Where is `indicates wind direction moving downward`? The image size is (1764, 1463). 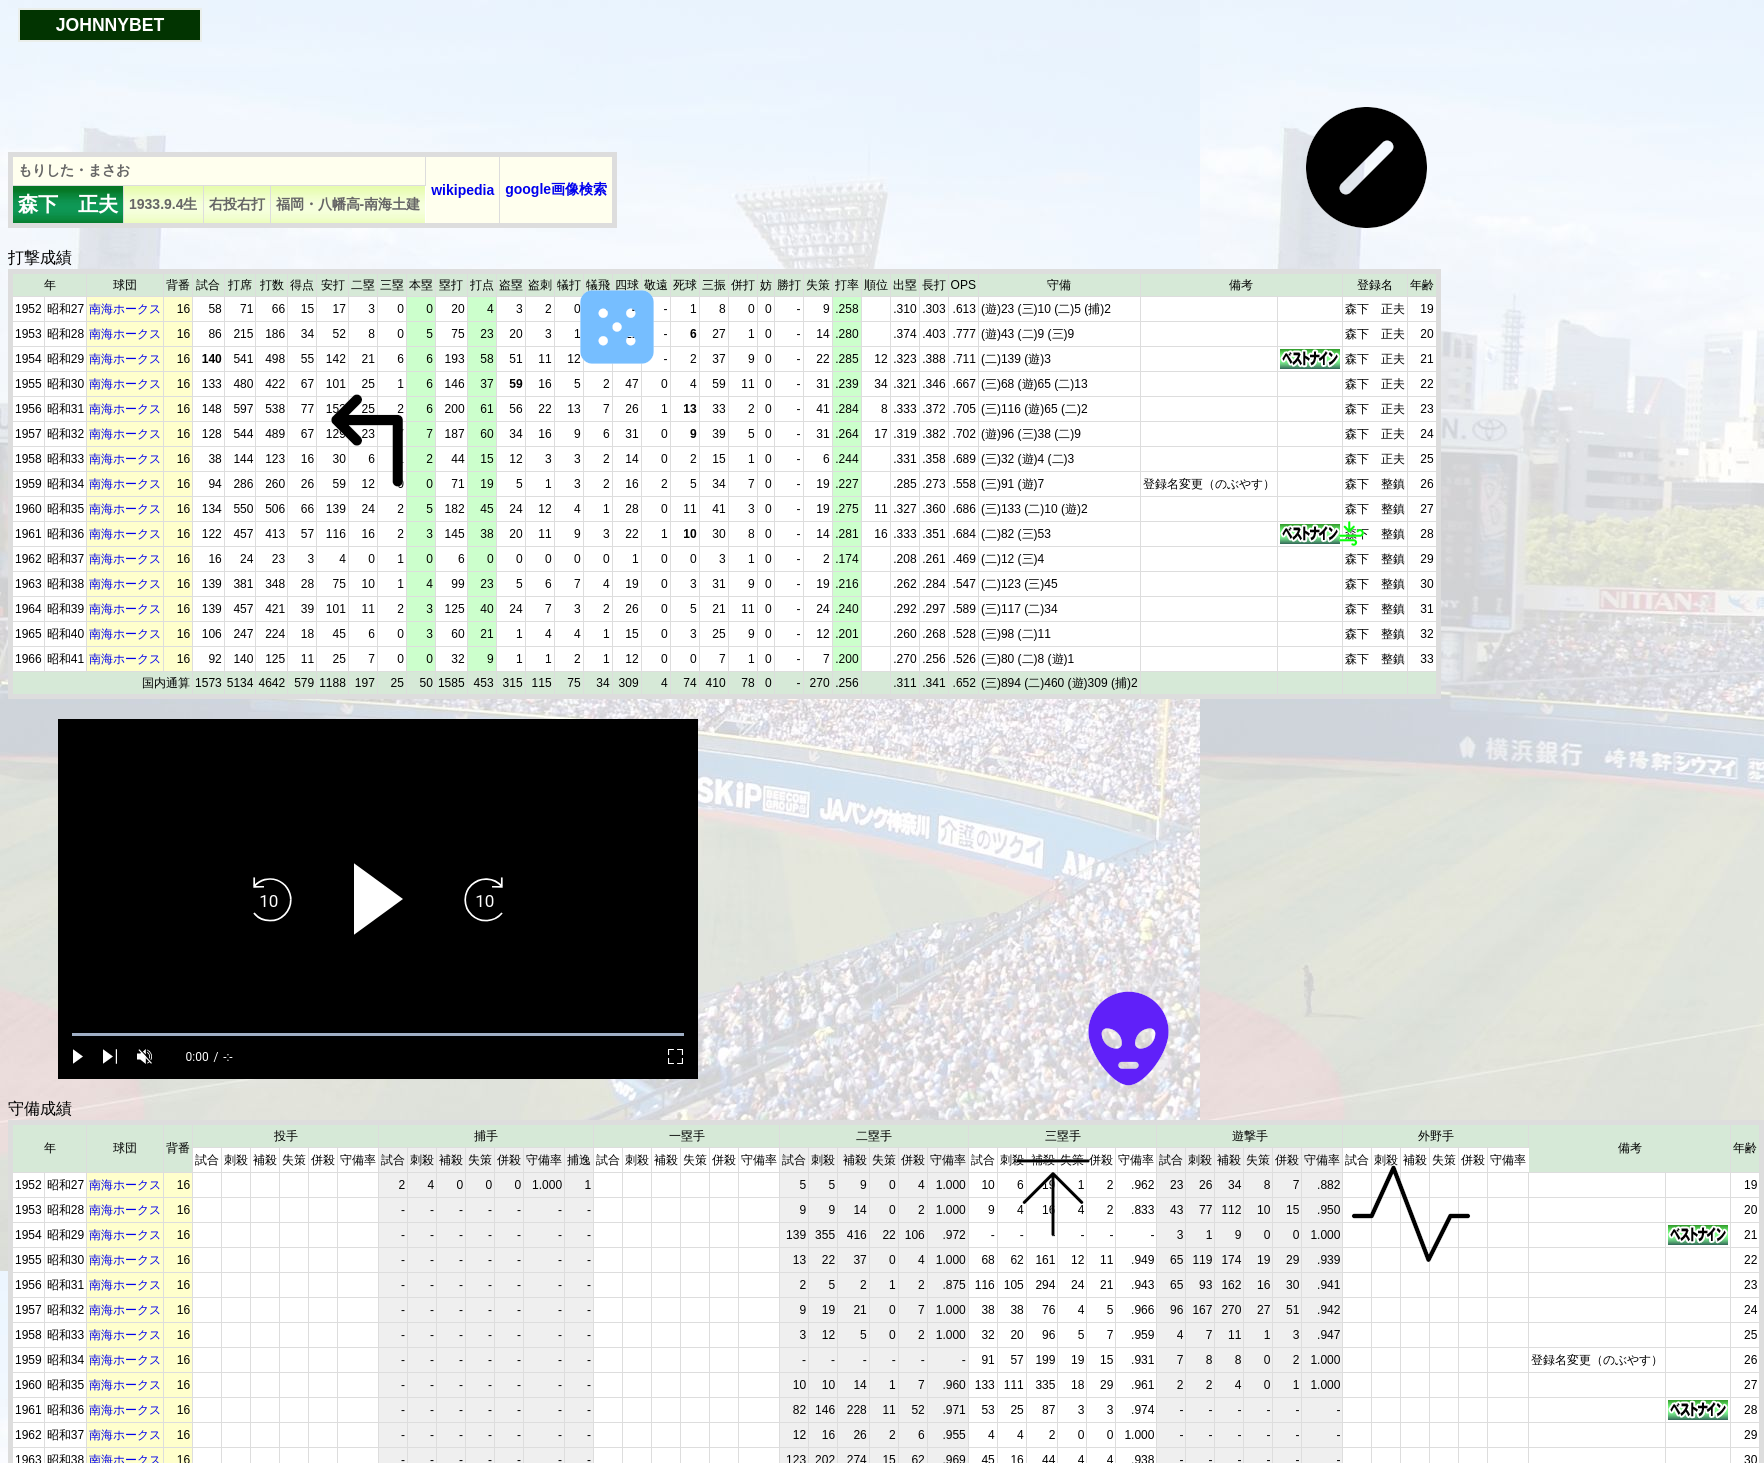 indicates wind direction moving downward is located at coordinates (1351, 533).